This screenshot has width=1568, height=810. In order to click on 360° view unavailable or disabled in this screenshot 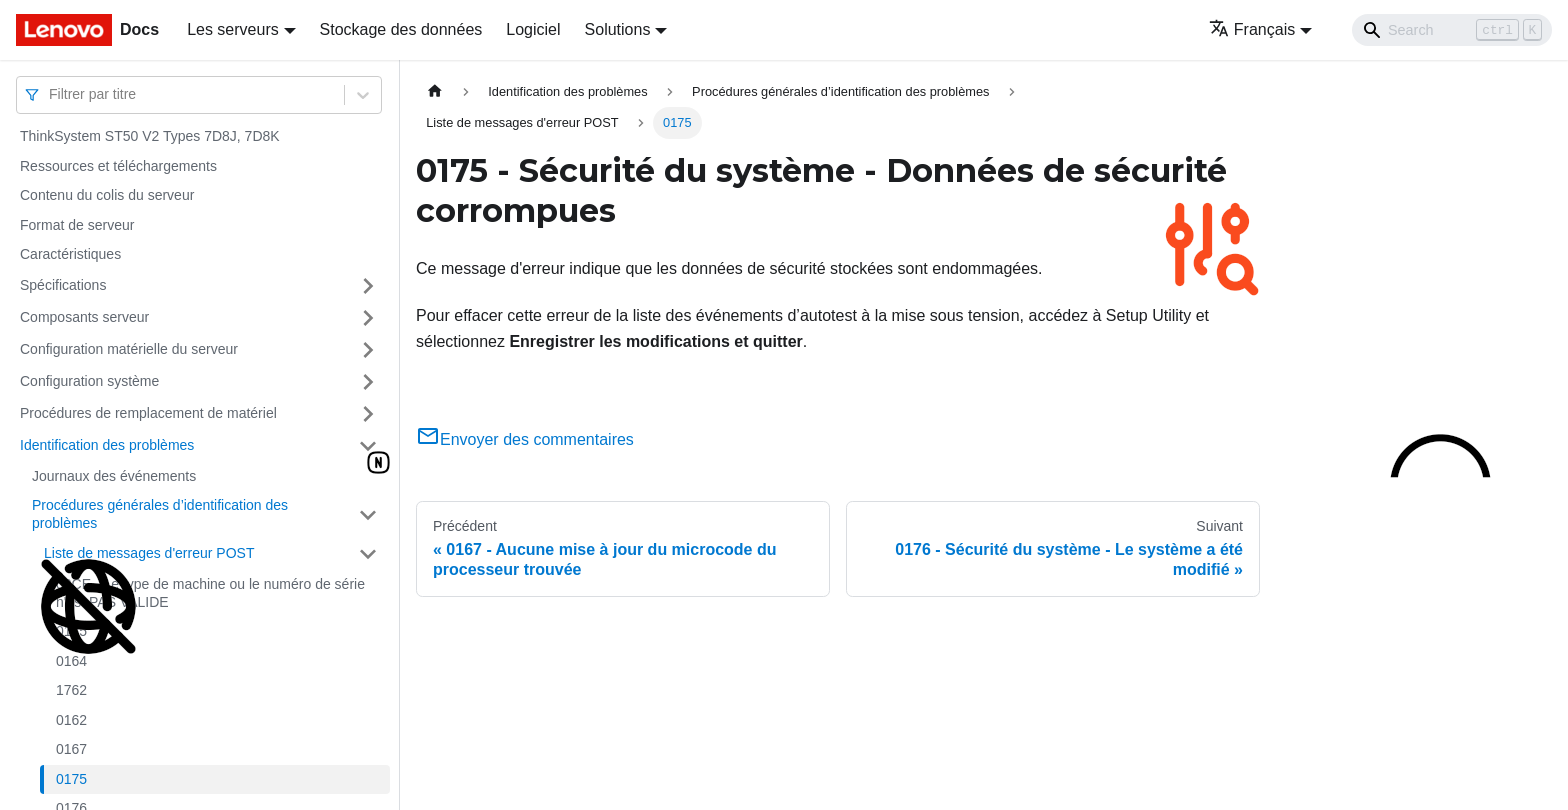, I will do `click(88, 606)`.